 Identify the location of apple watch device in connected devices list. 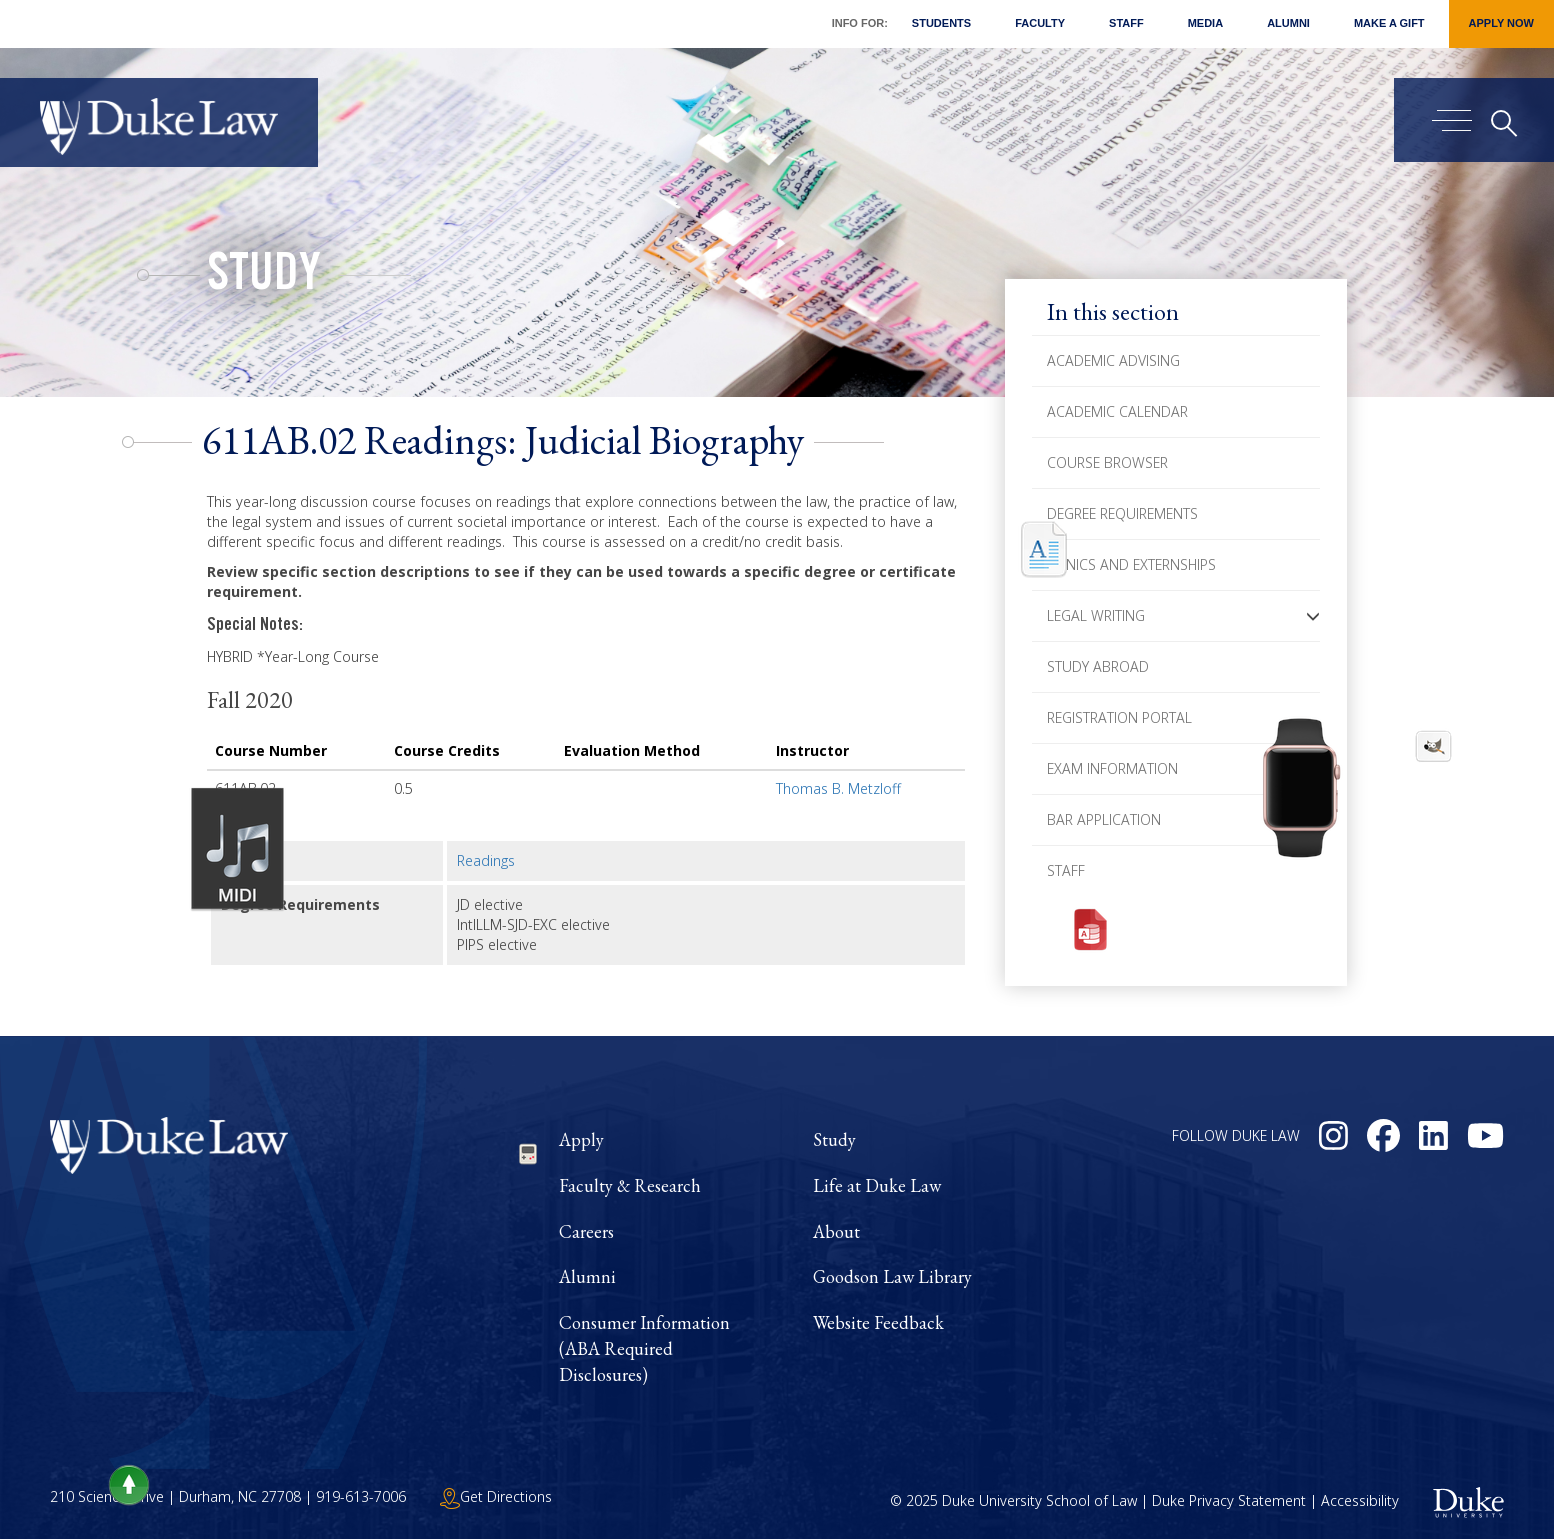
(1300, 788).